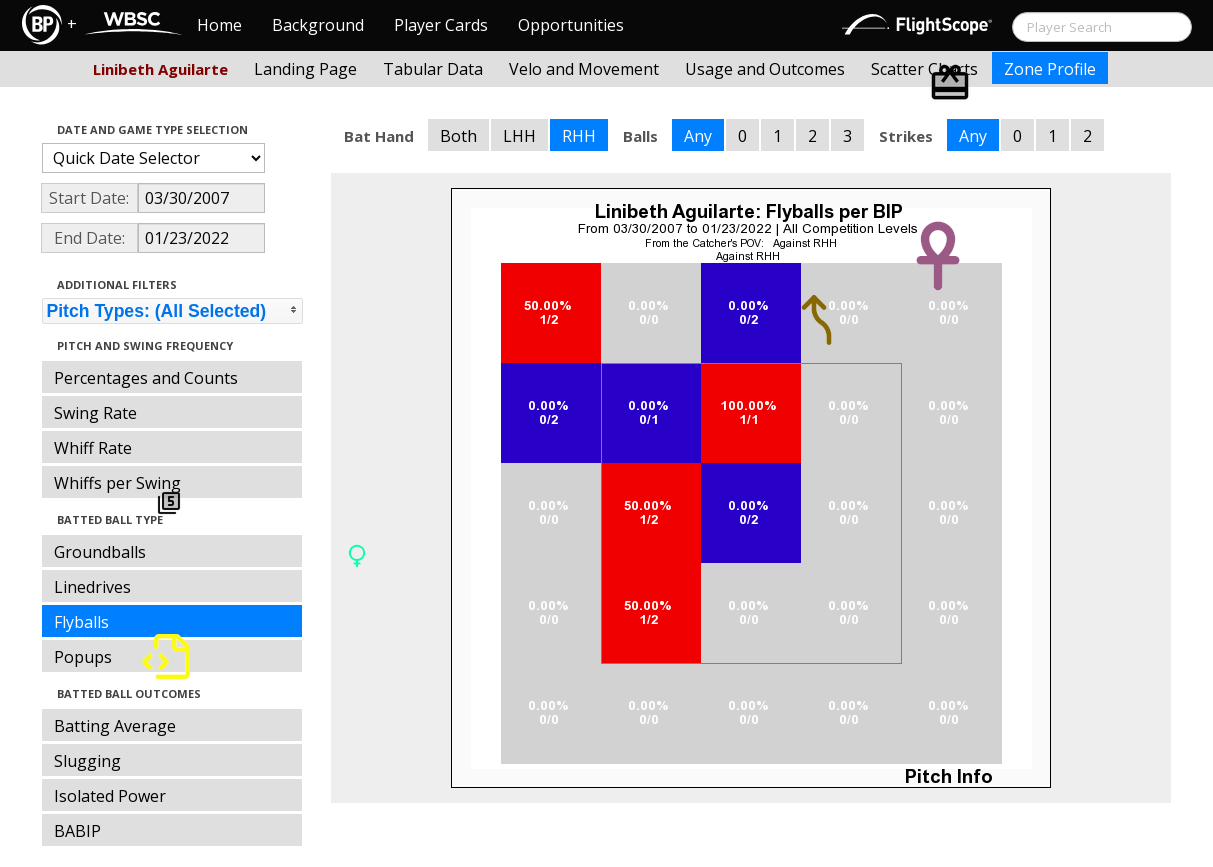 This screenshot has width=1213, height=867. Describe the element at coordinates (357, 556) in the screenshot. I see `select female gender option` at that location.